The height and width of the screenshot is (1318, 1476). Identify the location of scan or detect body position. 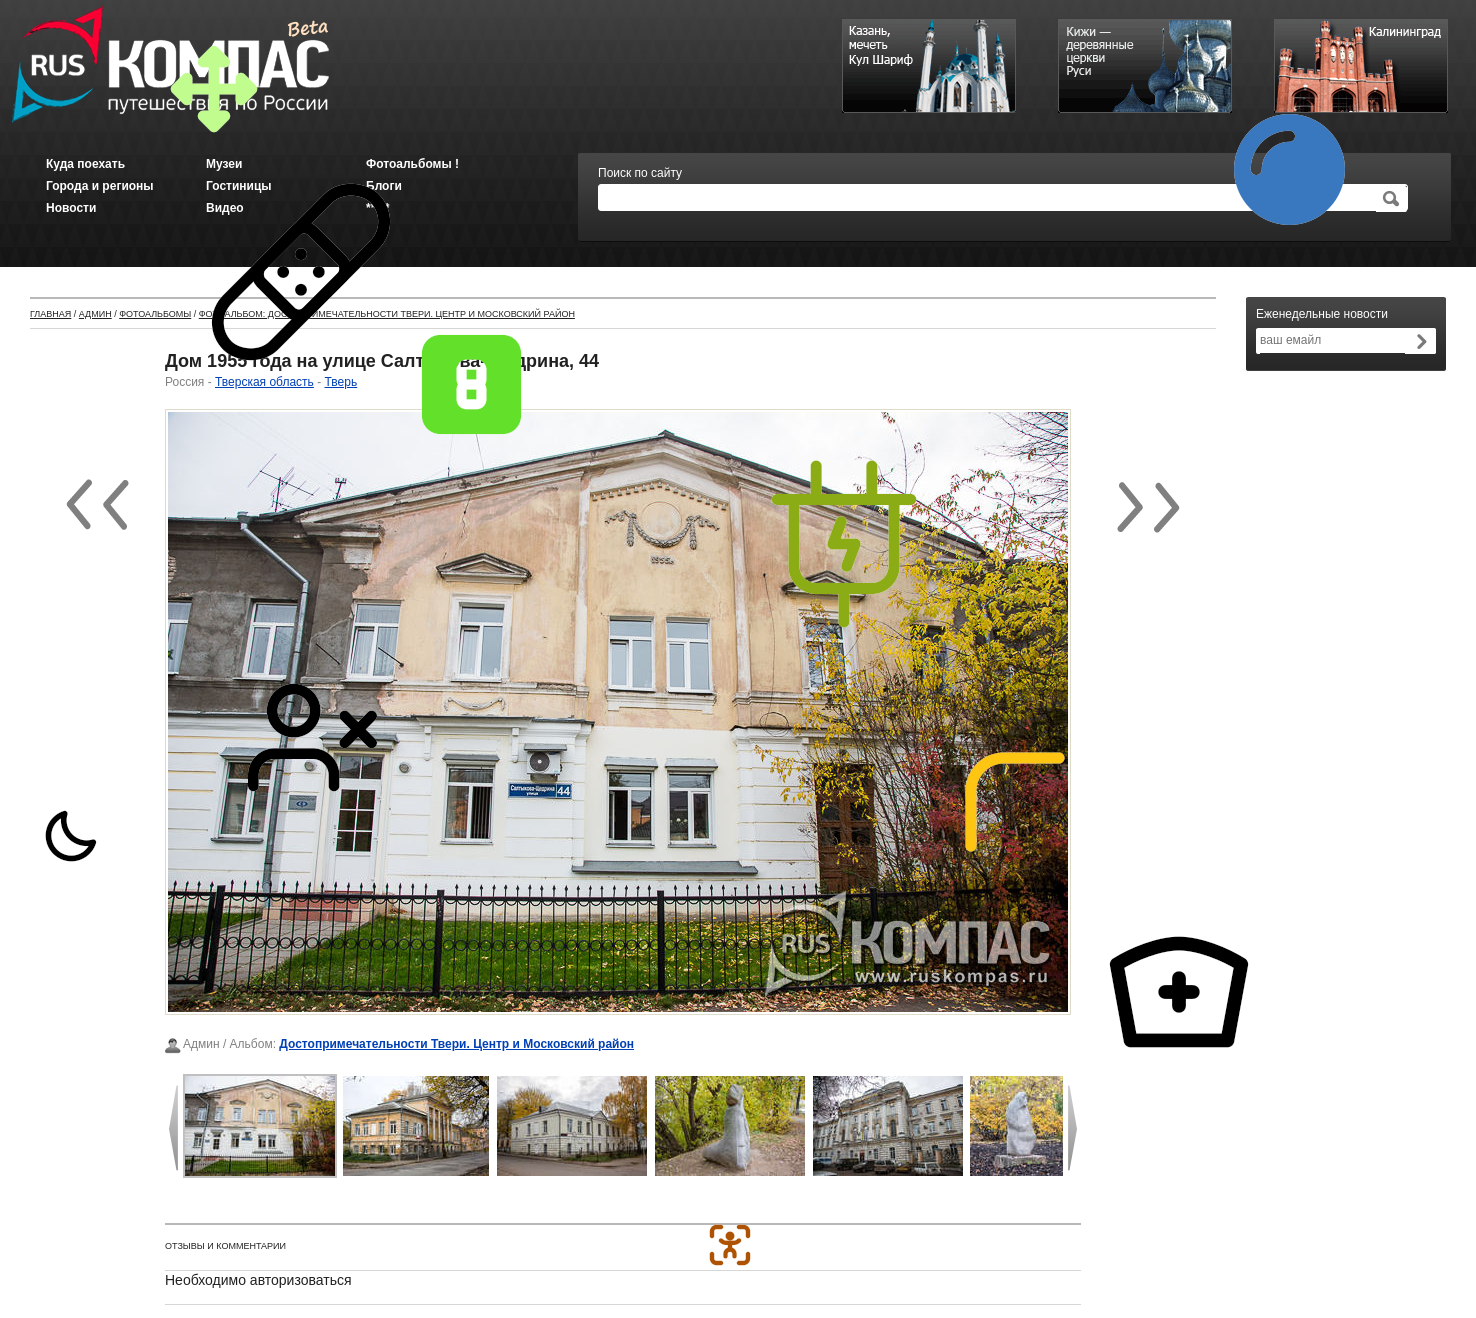
(730, 1245).